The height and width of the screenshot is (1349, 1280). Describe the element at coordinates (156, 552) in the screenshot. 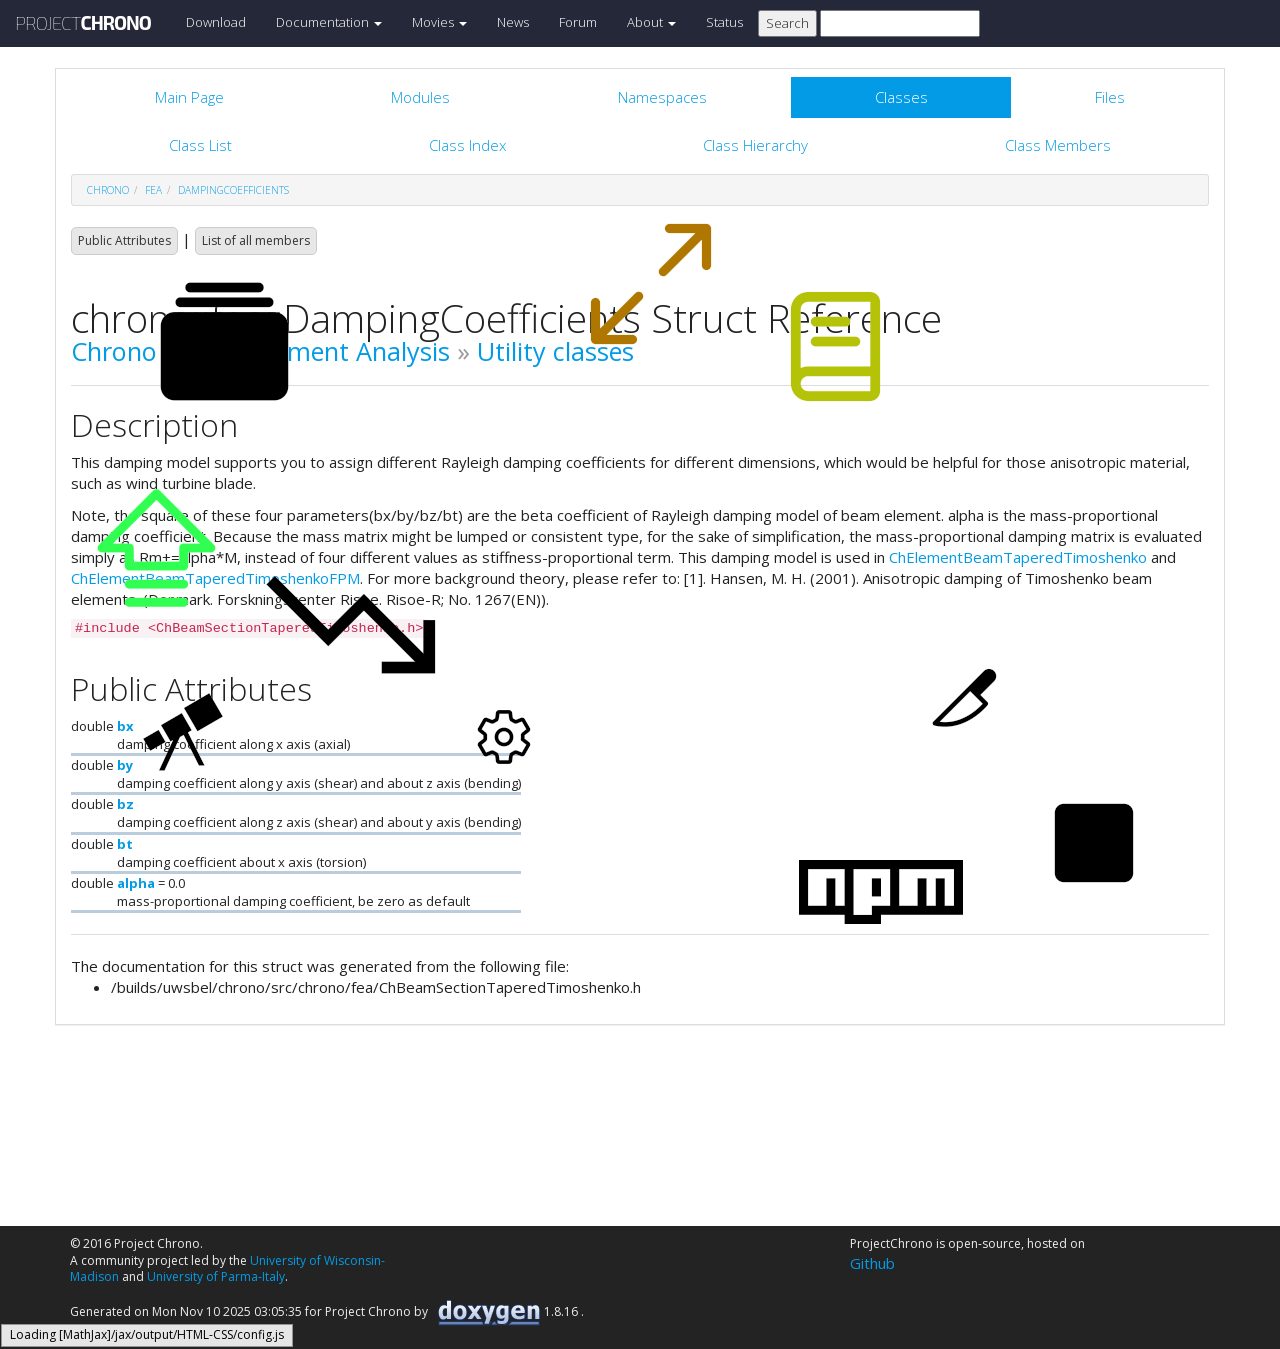

I see `upload file or content` at that location.